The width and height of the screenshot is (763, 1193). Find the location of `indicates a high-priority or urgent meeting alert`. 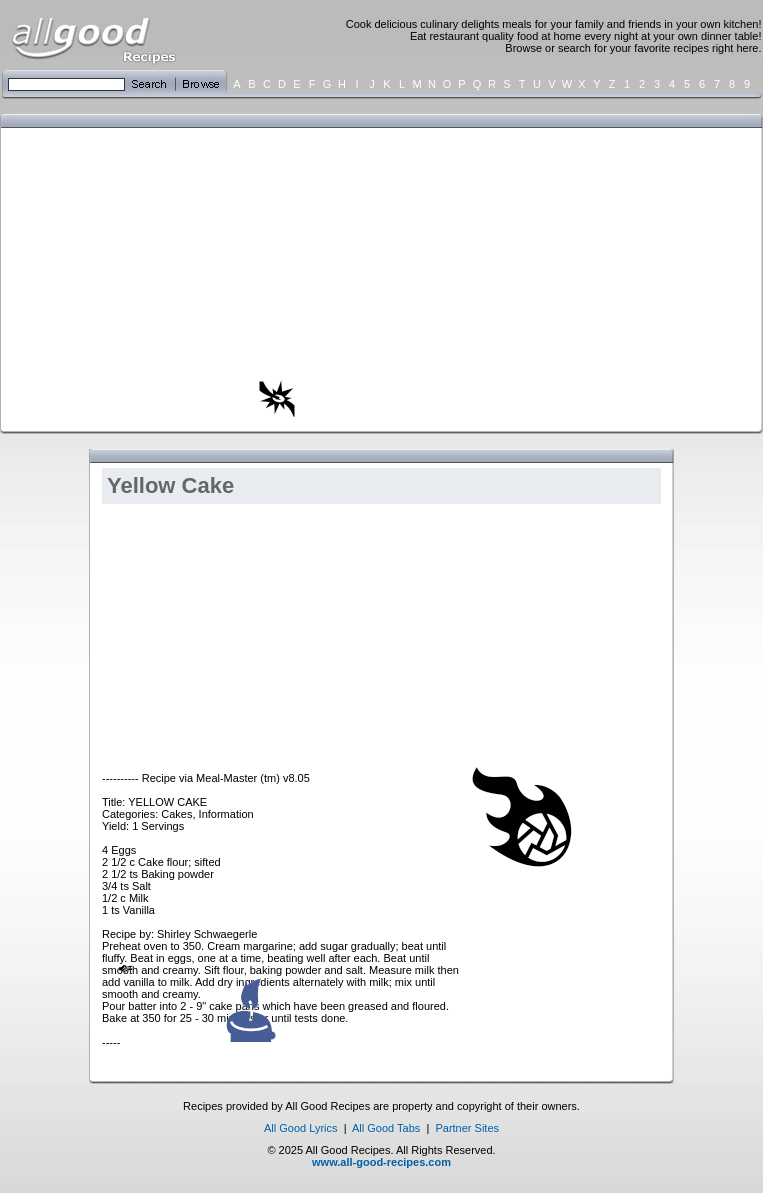

indicates a high-priority or urgent meeting alert is located at coordinates (277, 399).